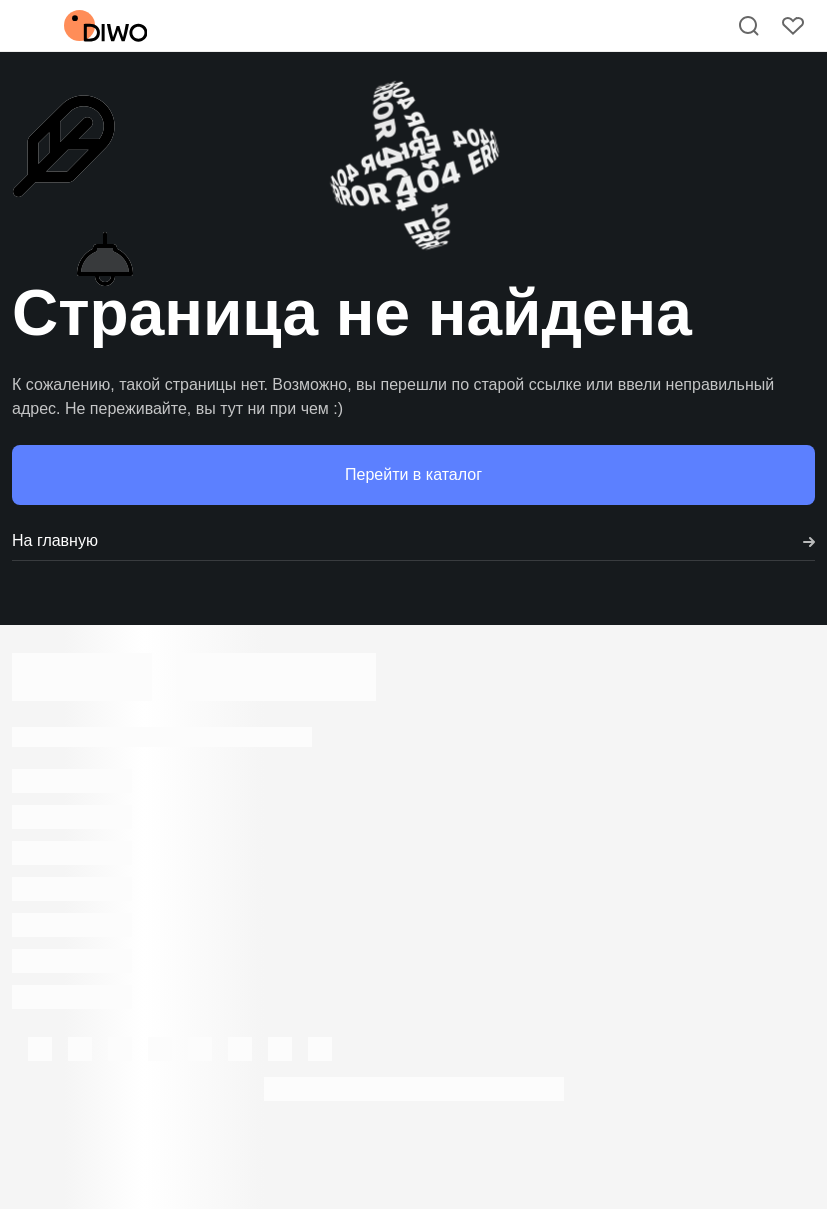  I want to click on toggle pendant lamp on/off, so click(105, 262).